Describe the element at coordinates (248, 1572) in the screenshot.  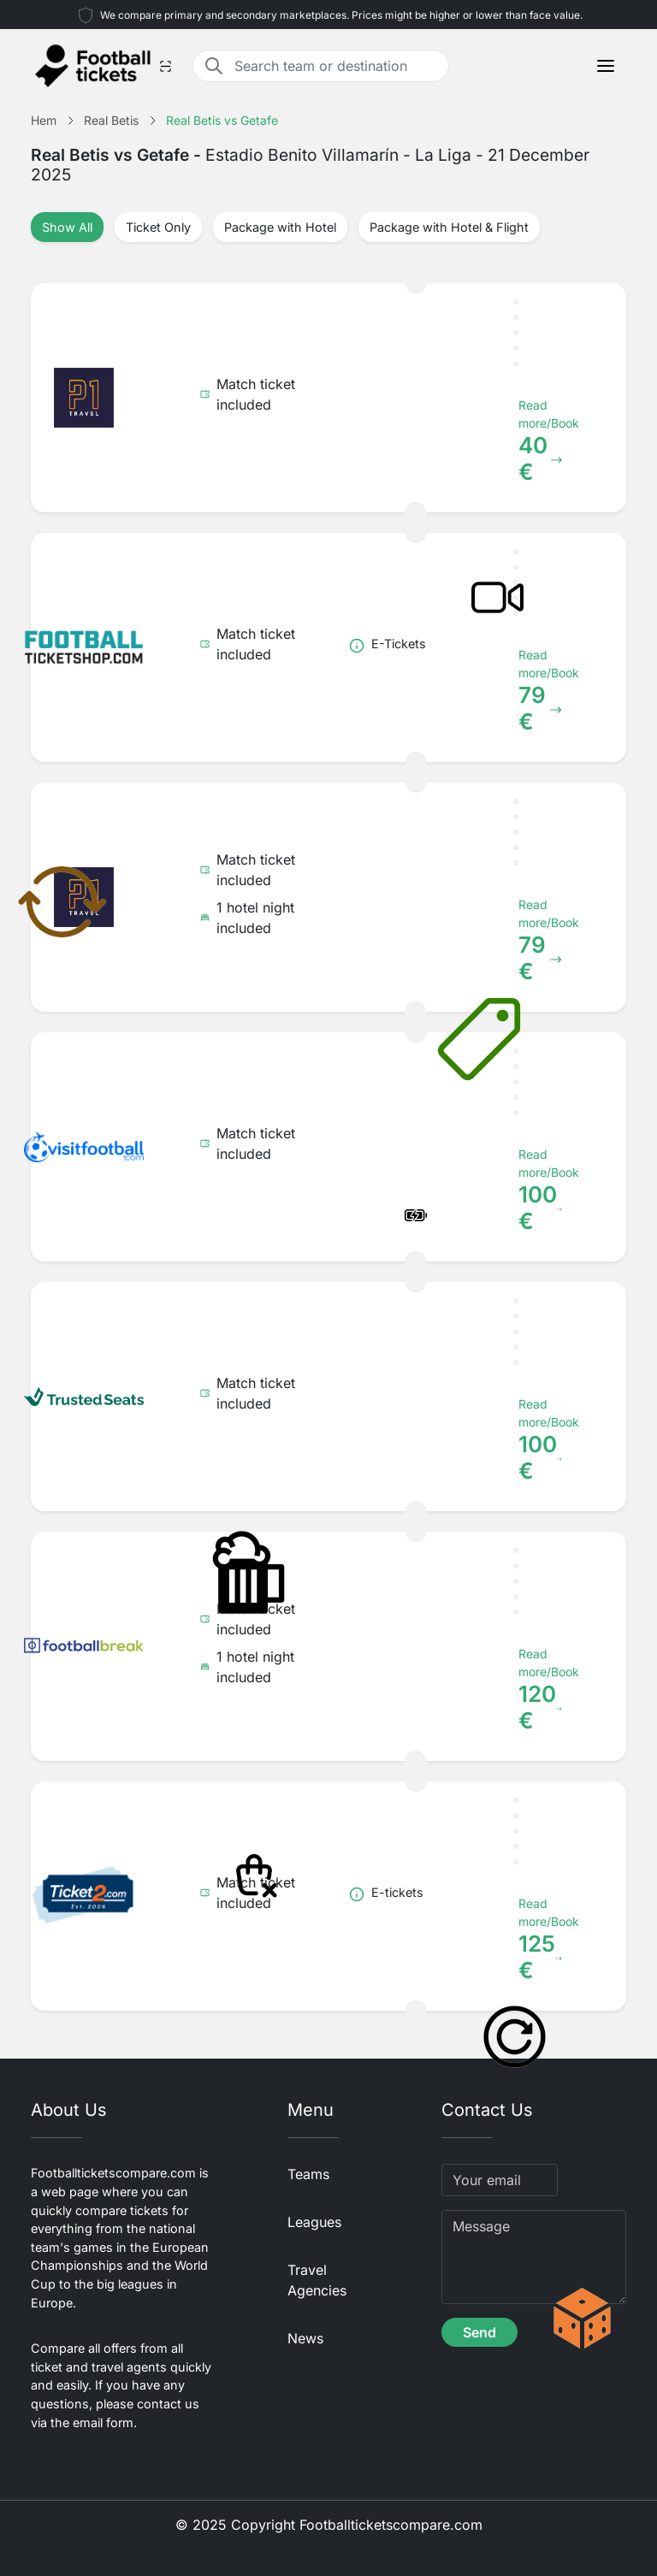
I see `view nearby bars or pubs` at that location.